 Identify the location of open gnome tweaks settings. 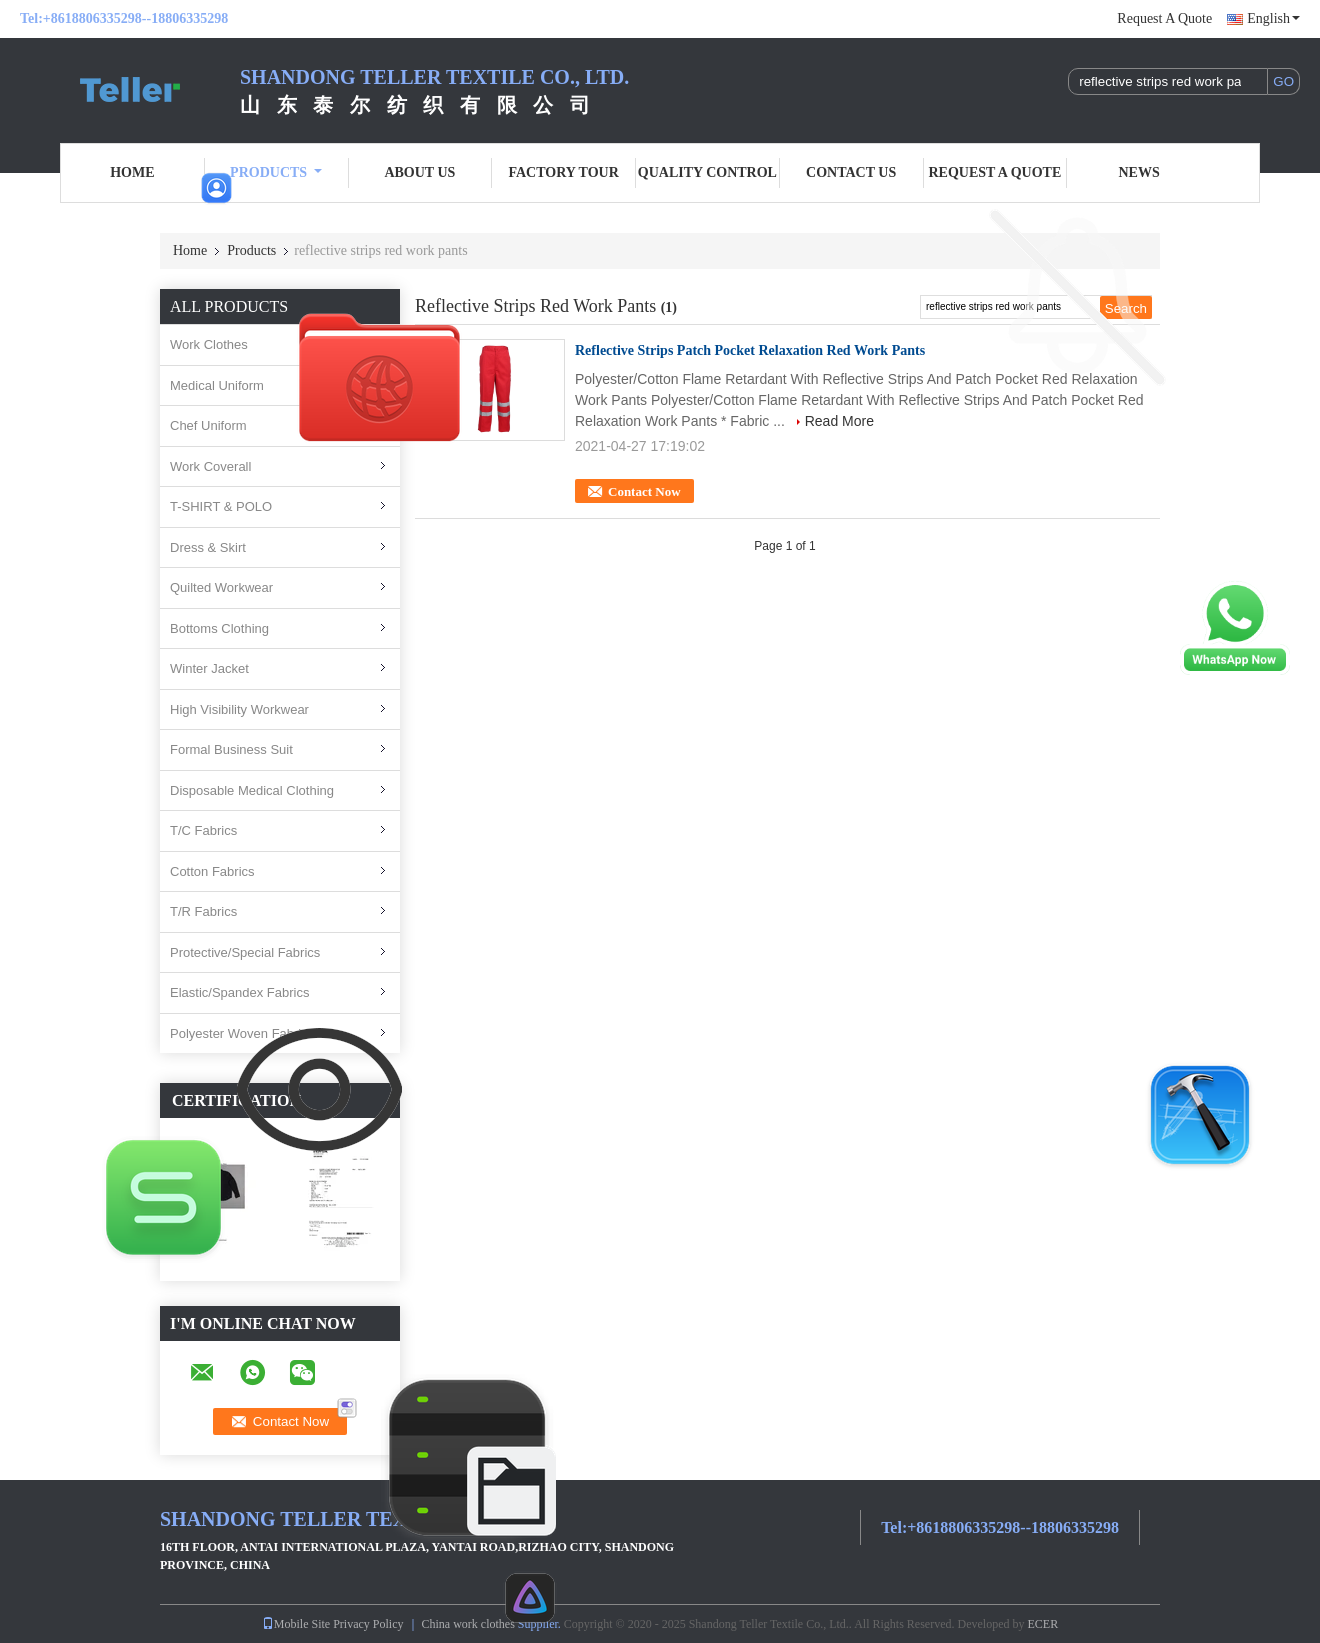
(347, 1408).